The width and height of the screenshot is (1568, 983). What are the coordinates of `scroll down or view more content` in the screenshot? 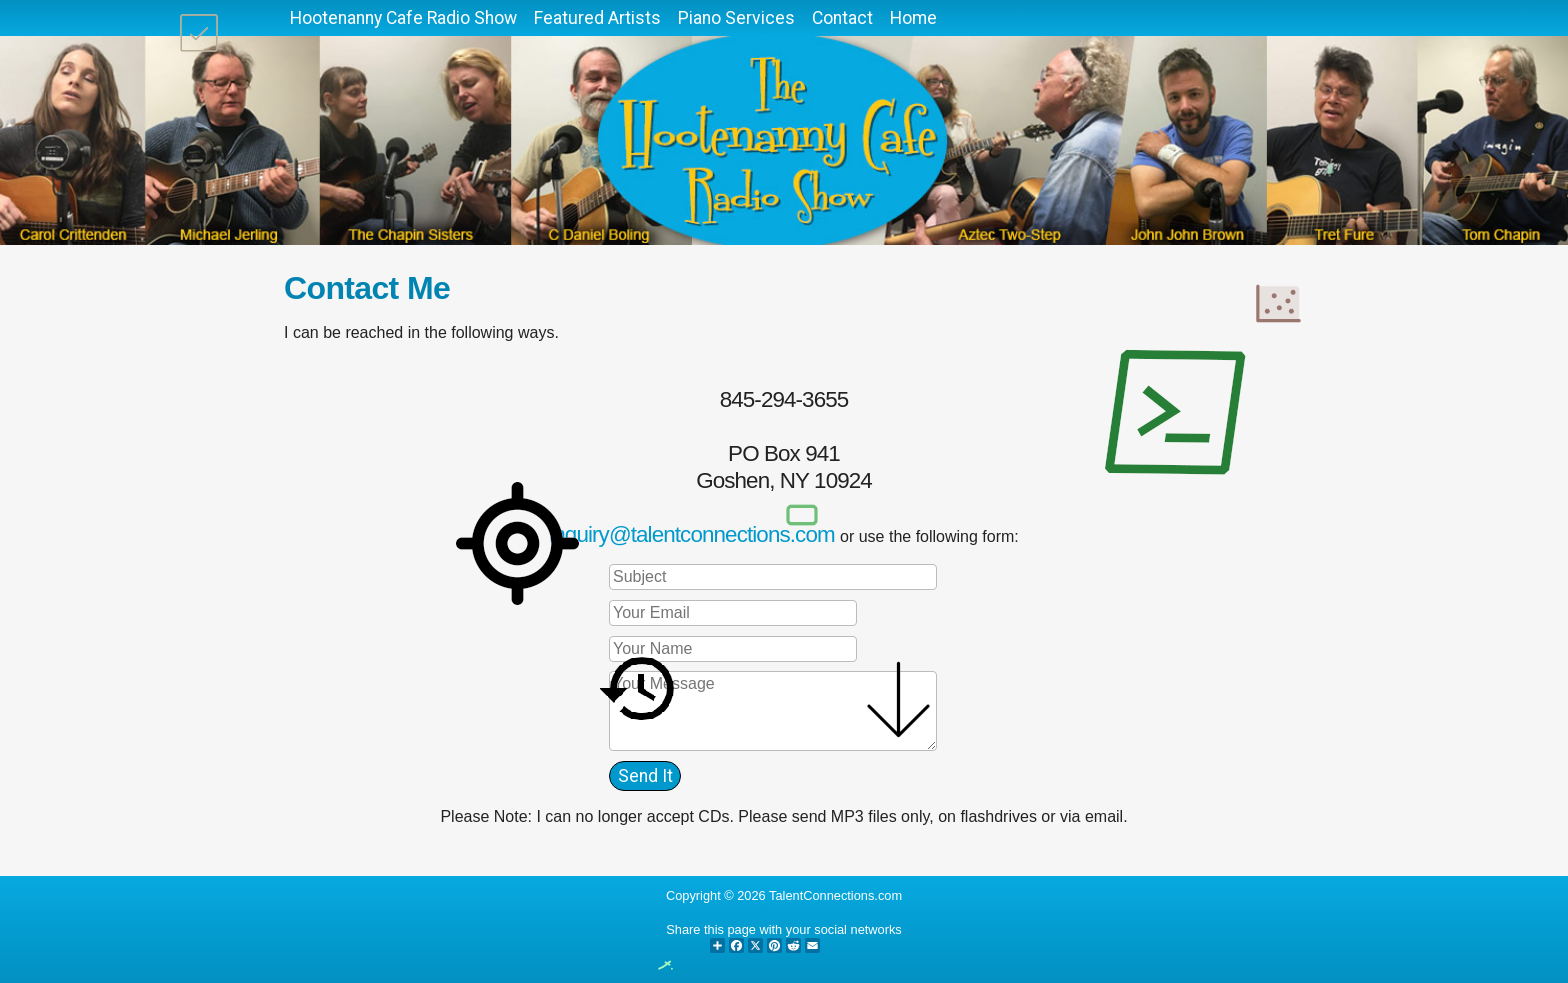 It's located at (898, 699).